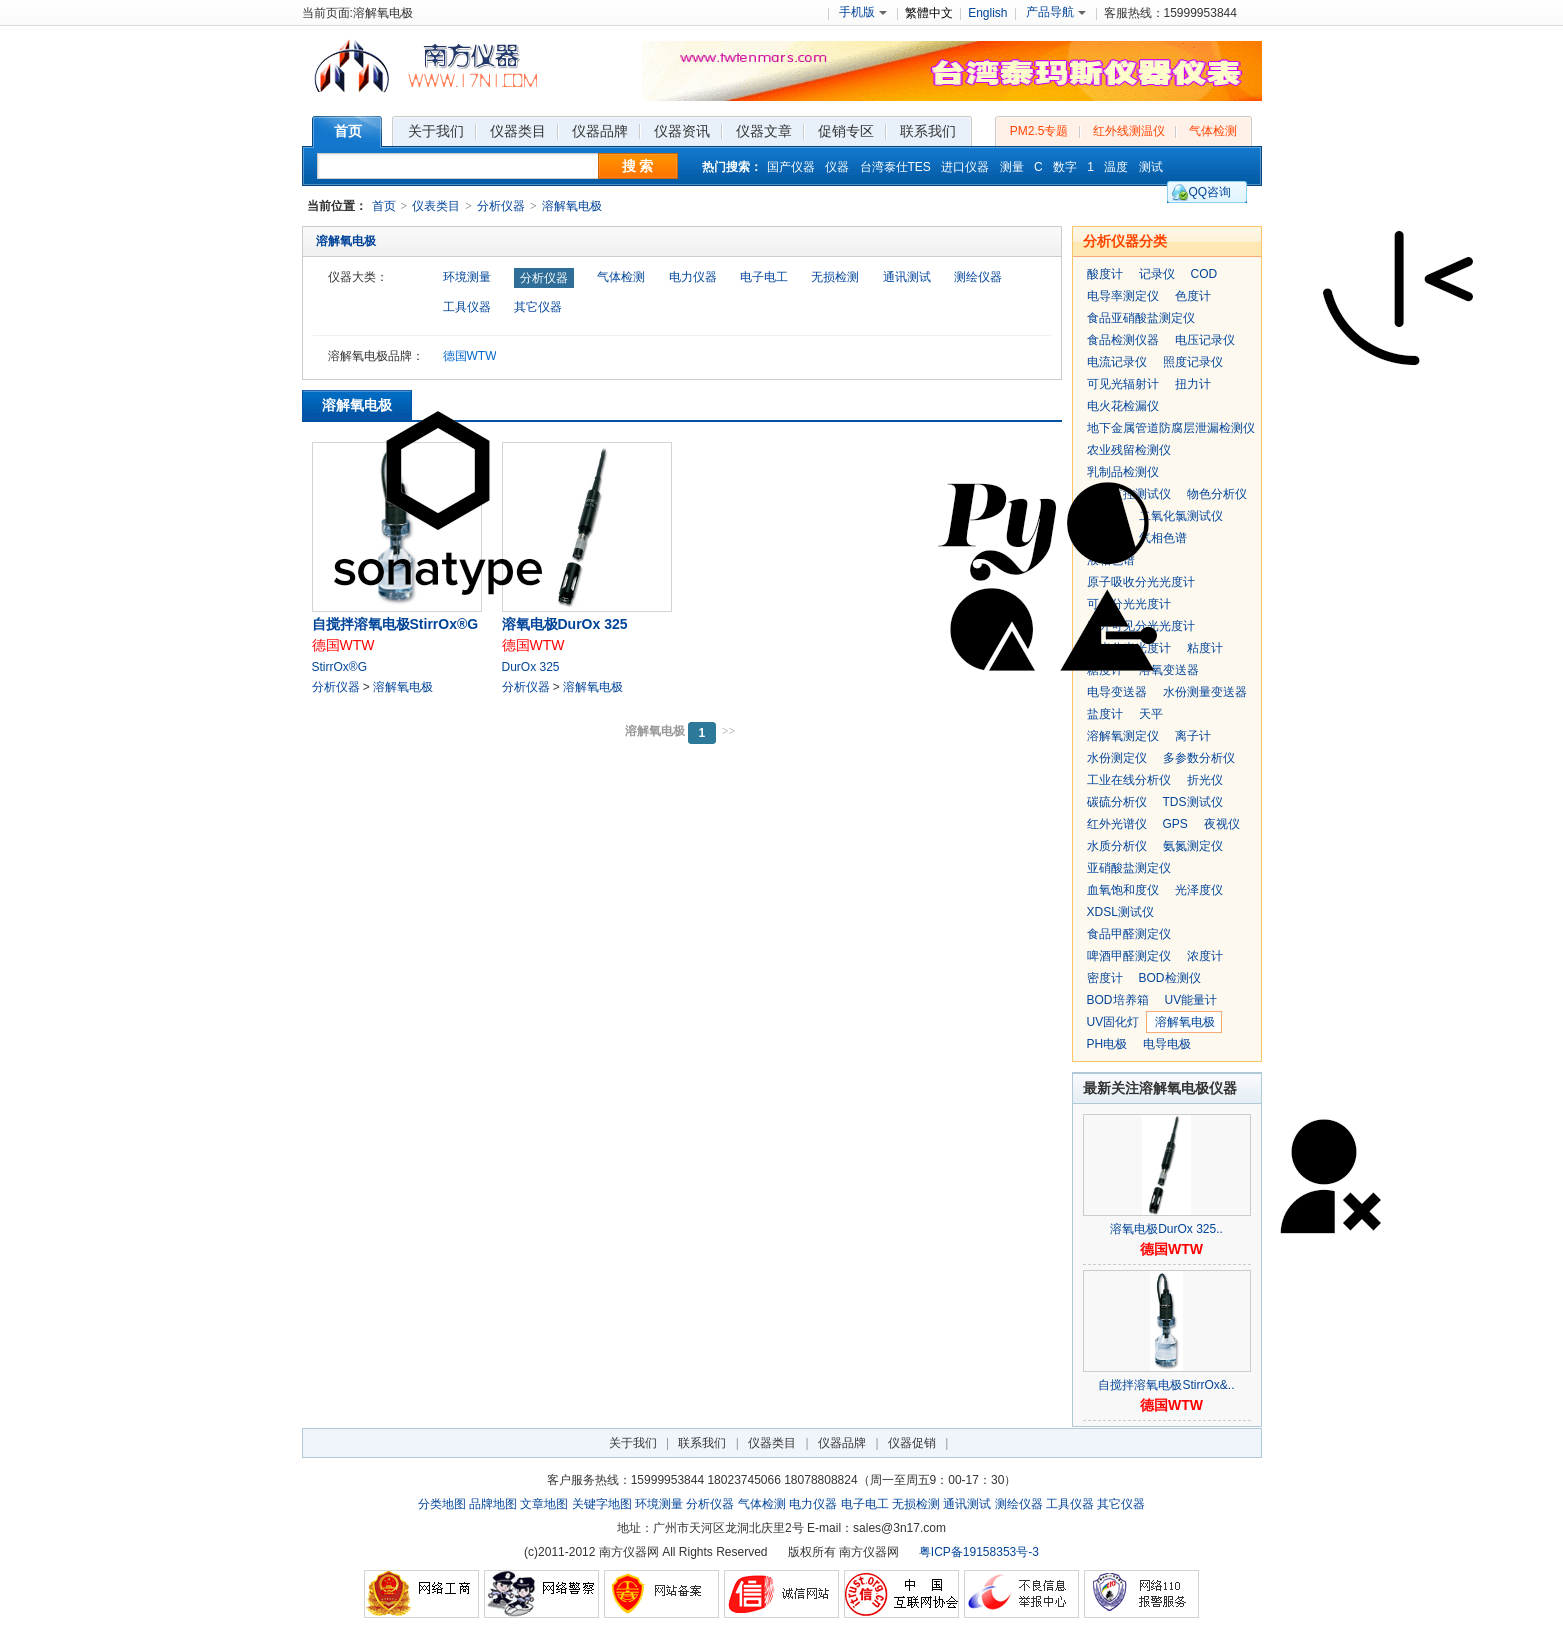 The height and width of the screenshot is (1628, 1563). I want to click on navigate to Sonatype website or services, so click(438, 503).